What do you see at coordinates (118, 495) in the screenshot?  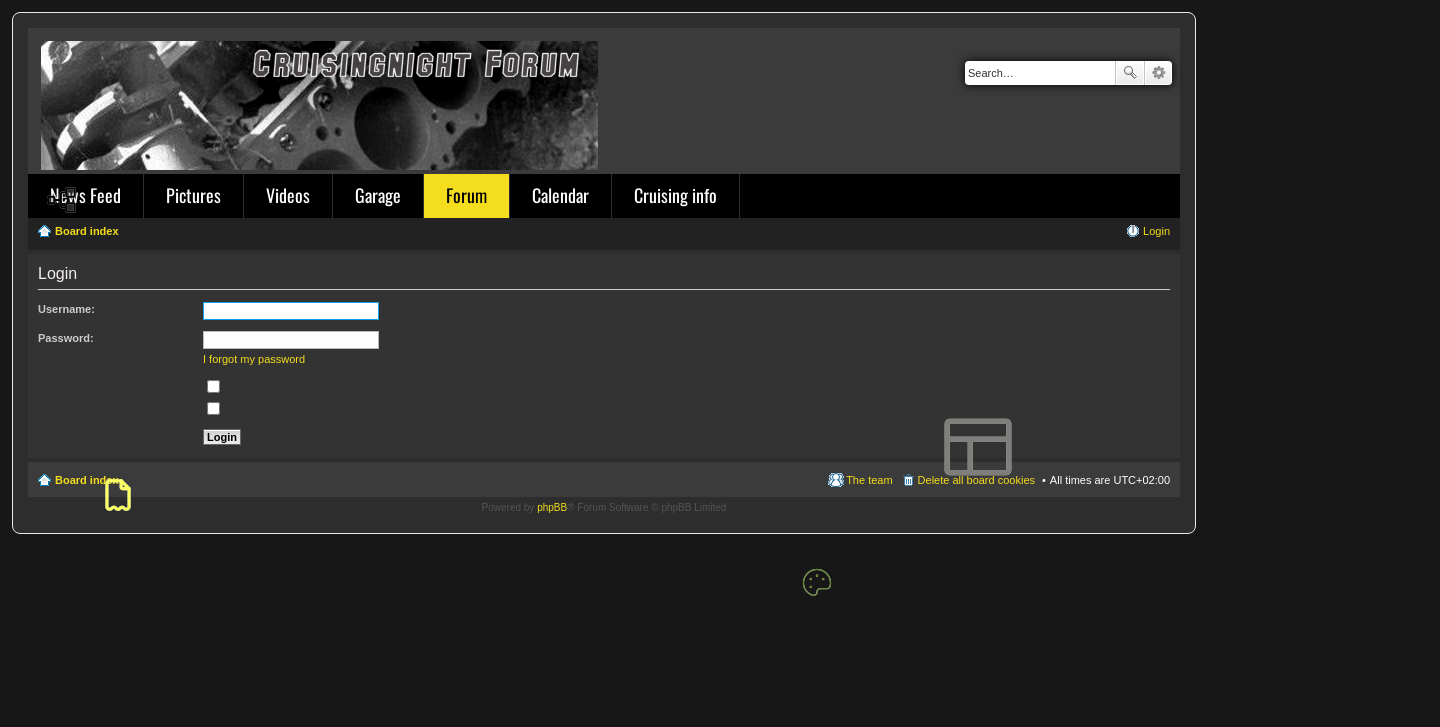 I see `view invoice or billing details` at bounding box center [118, 495].